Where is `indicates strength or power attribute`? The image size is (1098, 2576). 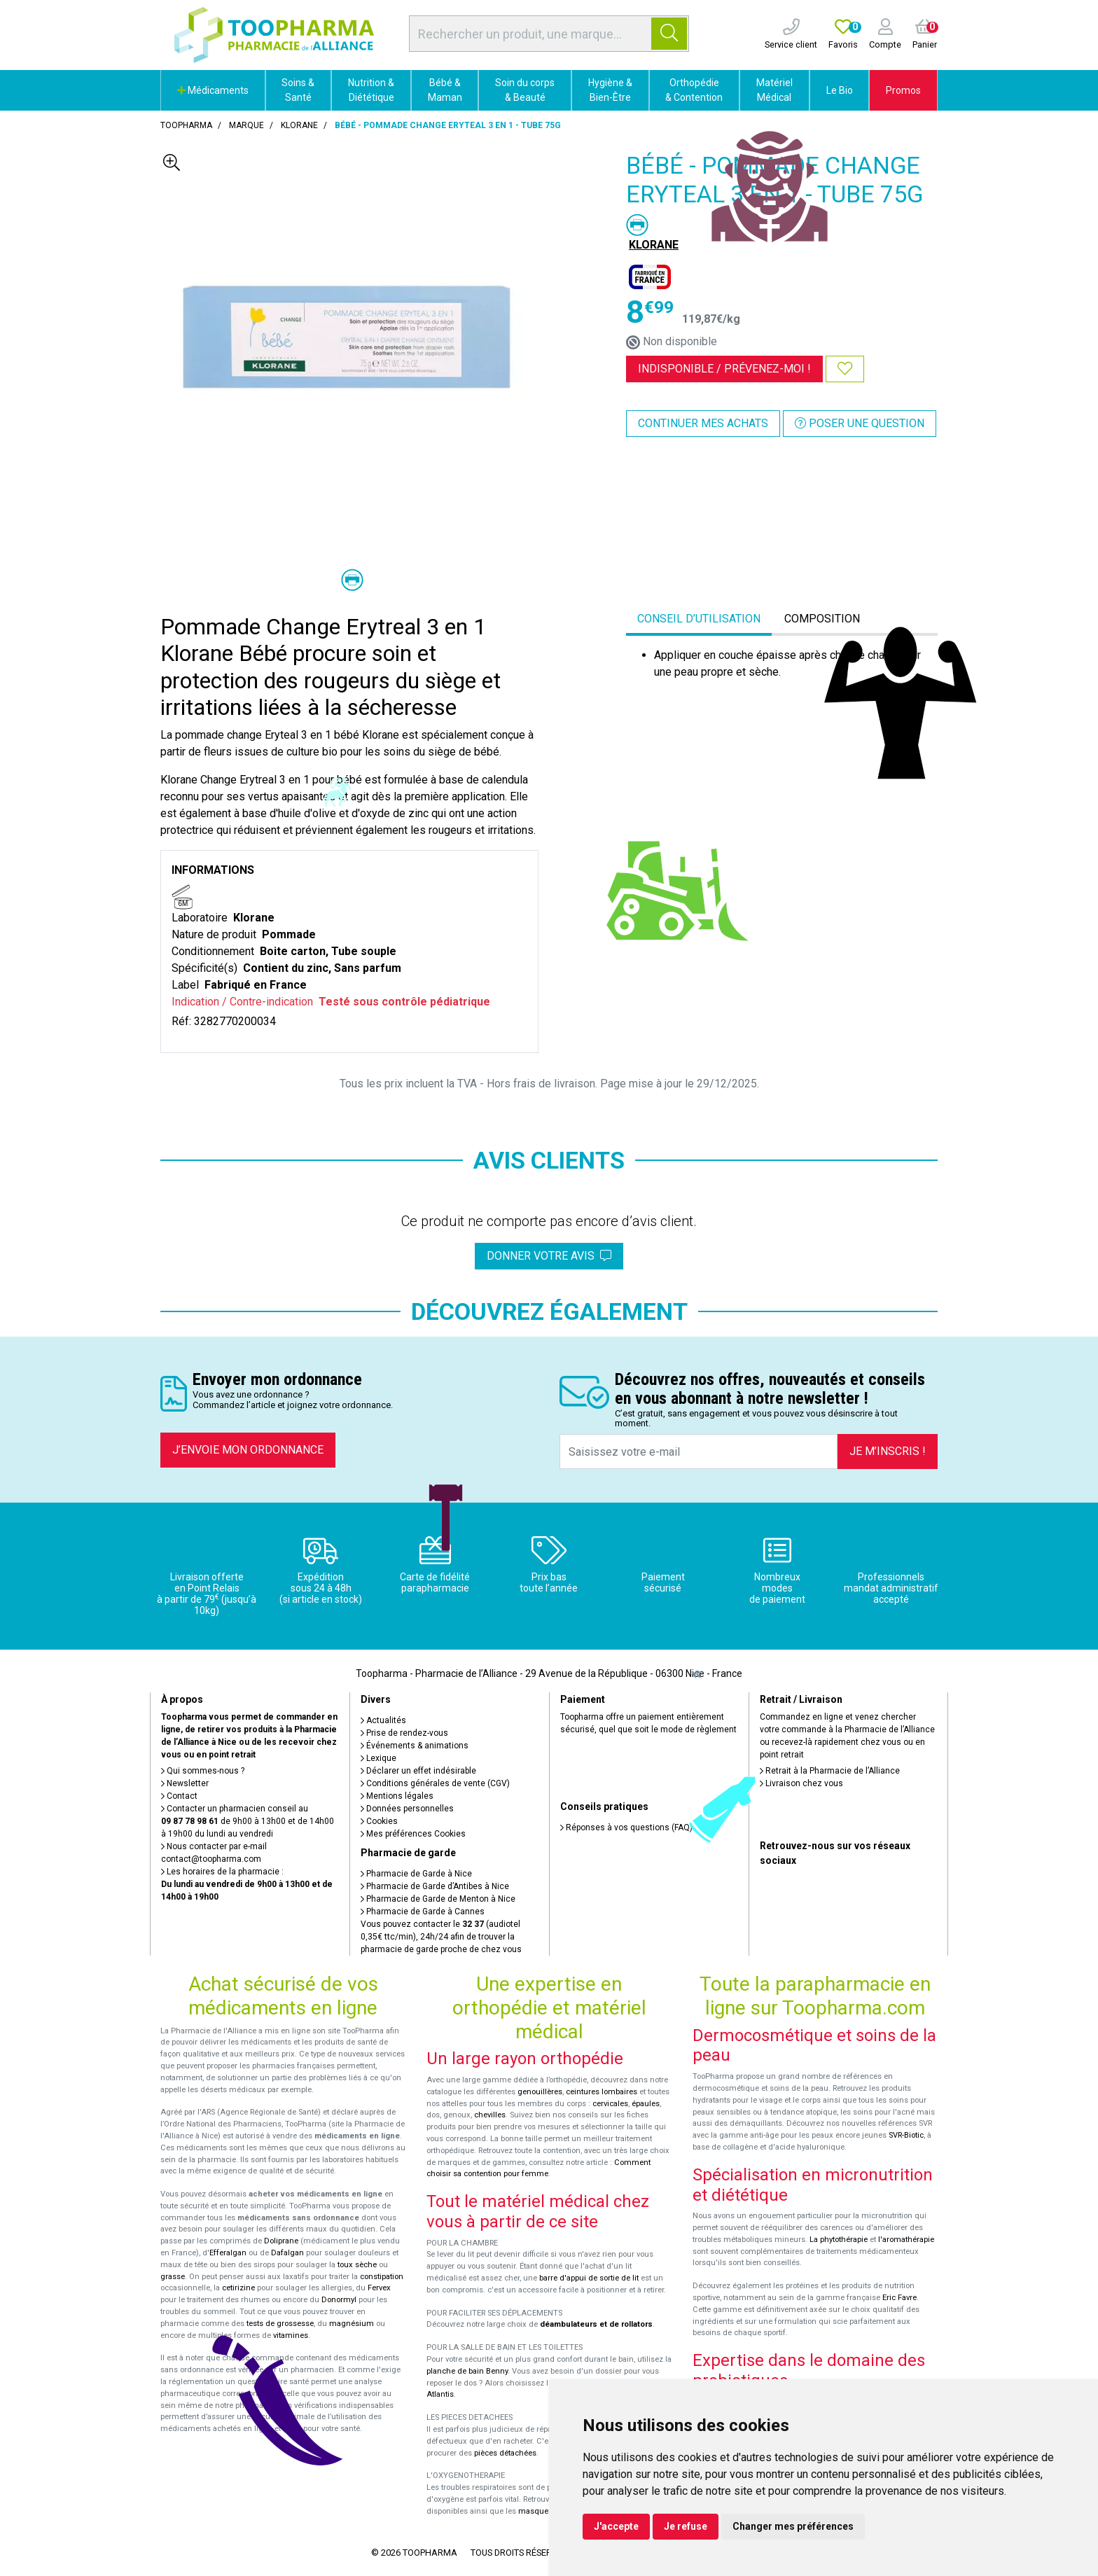
indicates strength or power attribute is located at coordinates (900, 702).